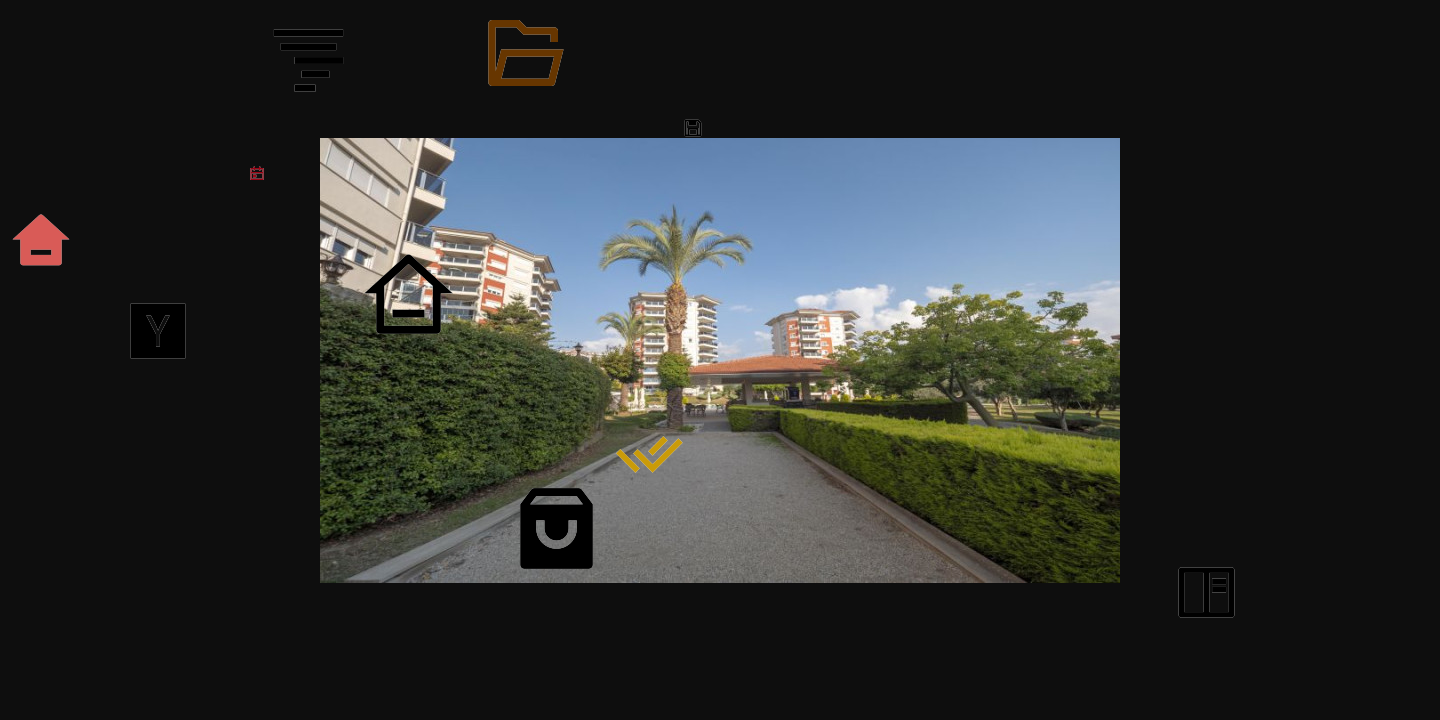 The image size is (1440, 720). Describe the element at coordinates (308, 60) in the screenshot. I see `indicates tornado or severe weather warning` at that location.